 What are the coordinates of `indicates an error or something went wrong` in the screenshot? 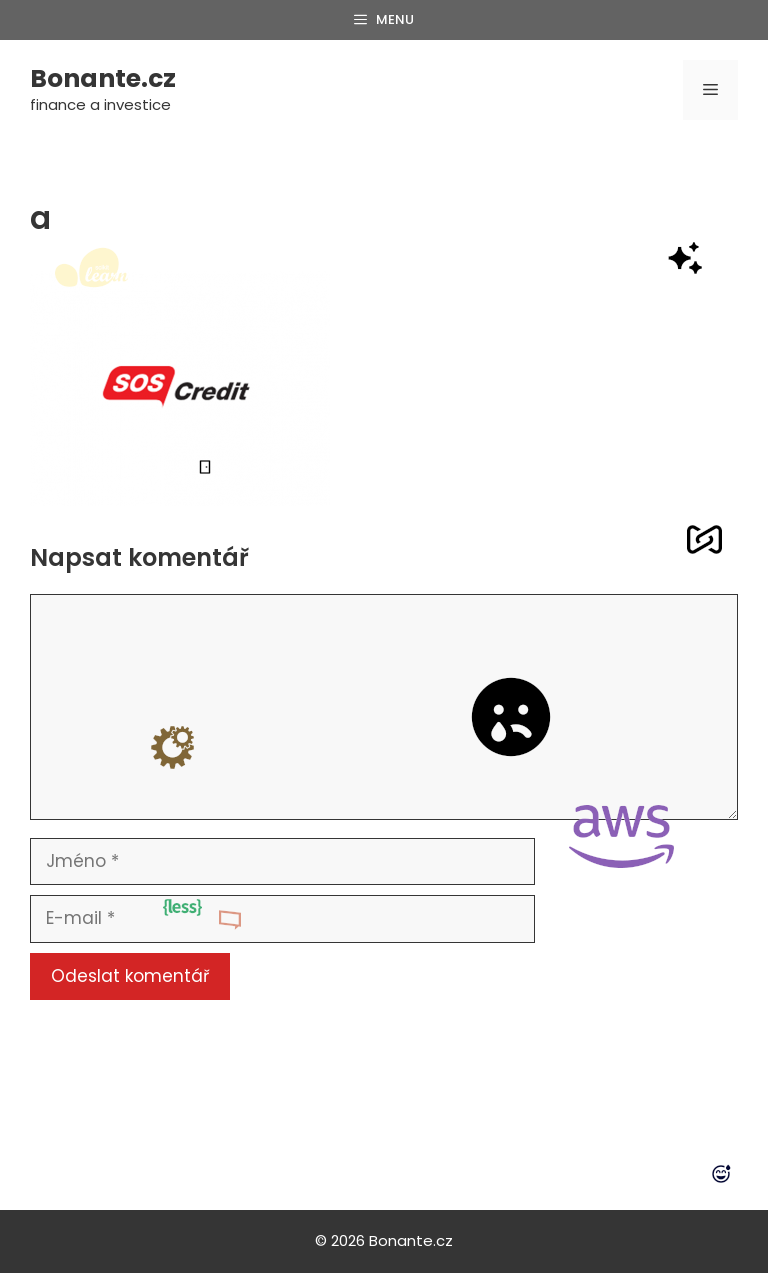 It's located at (511, 717).